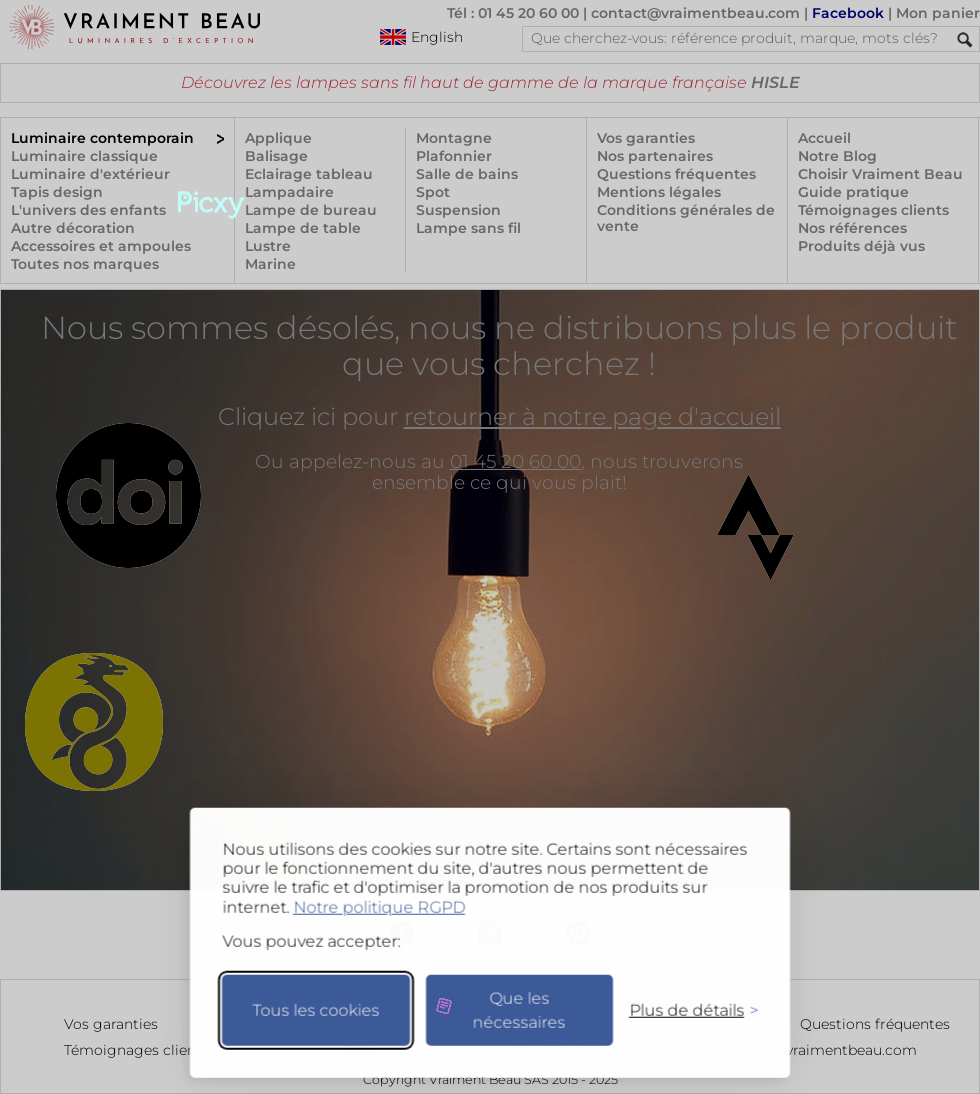 This screenshot has height=1094, width=980. What do you see at coordinates (755, 527) in the screenshot?
I see `open the Strava app` at bounding box center [755, 527].